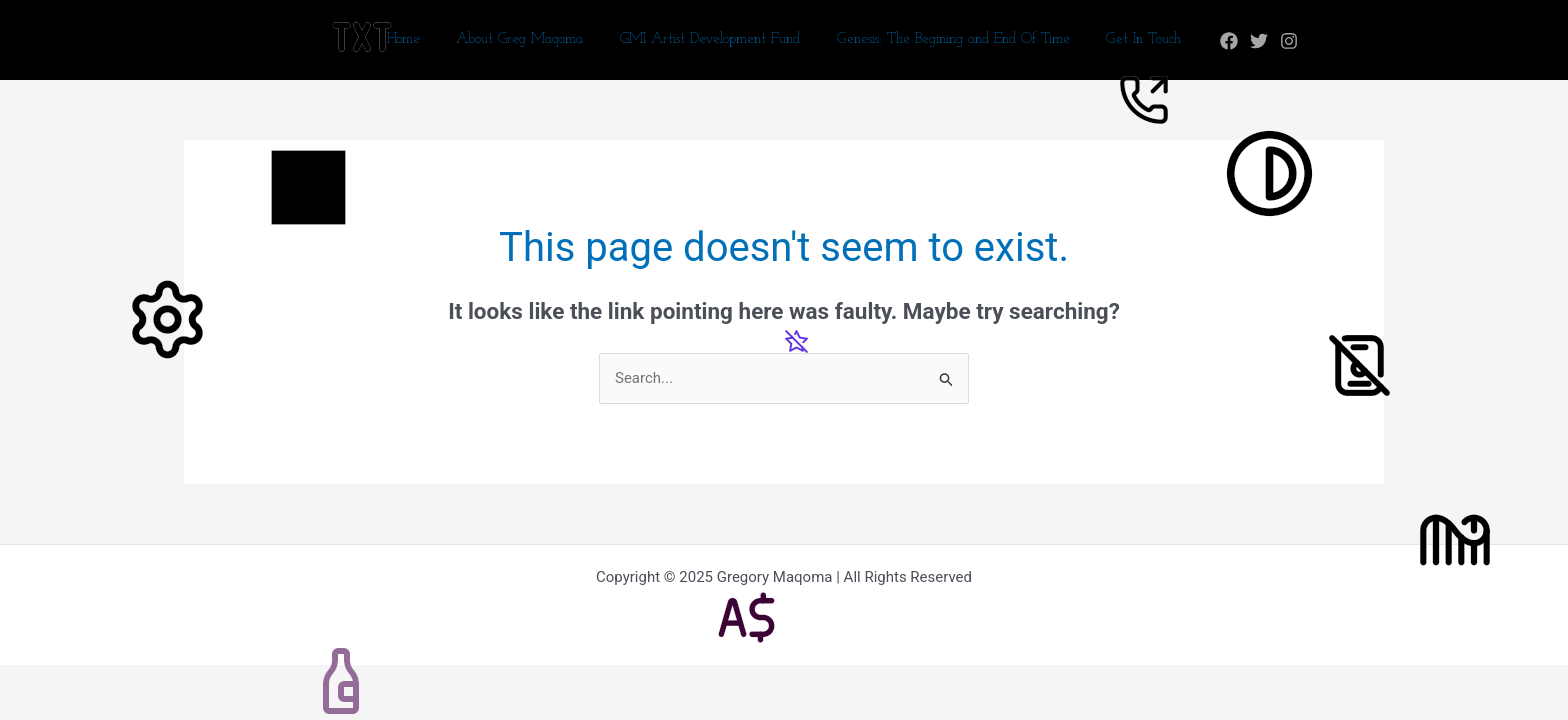 Image resolution: width=1568 pixels, height=720 pixels. I want to click on disable or hide identification badge, so click(1359, 365).